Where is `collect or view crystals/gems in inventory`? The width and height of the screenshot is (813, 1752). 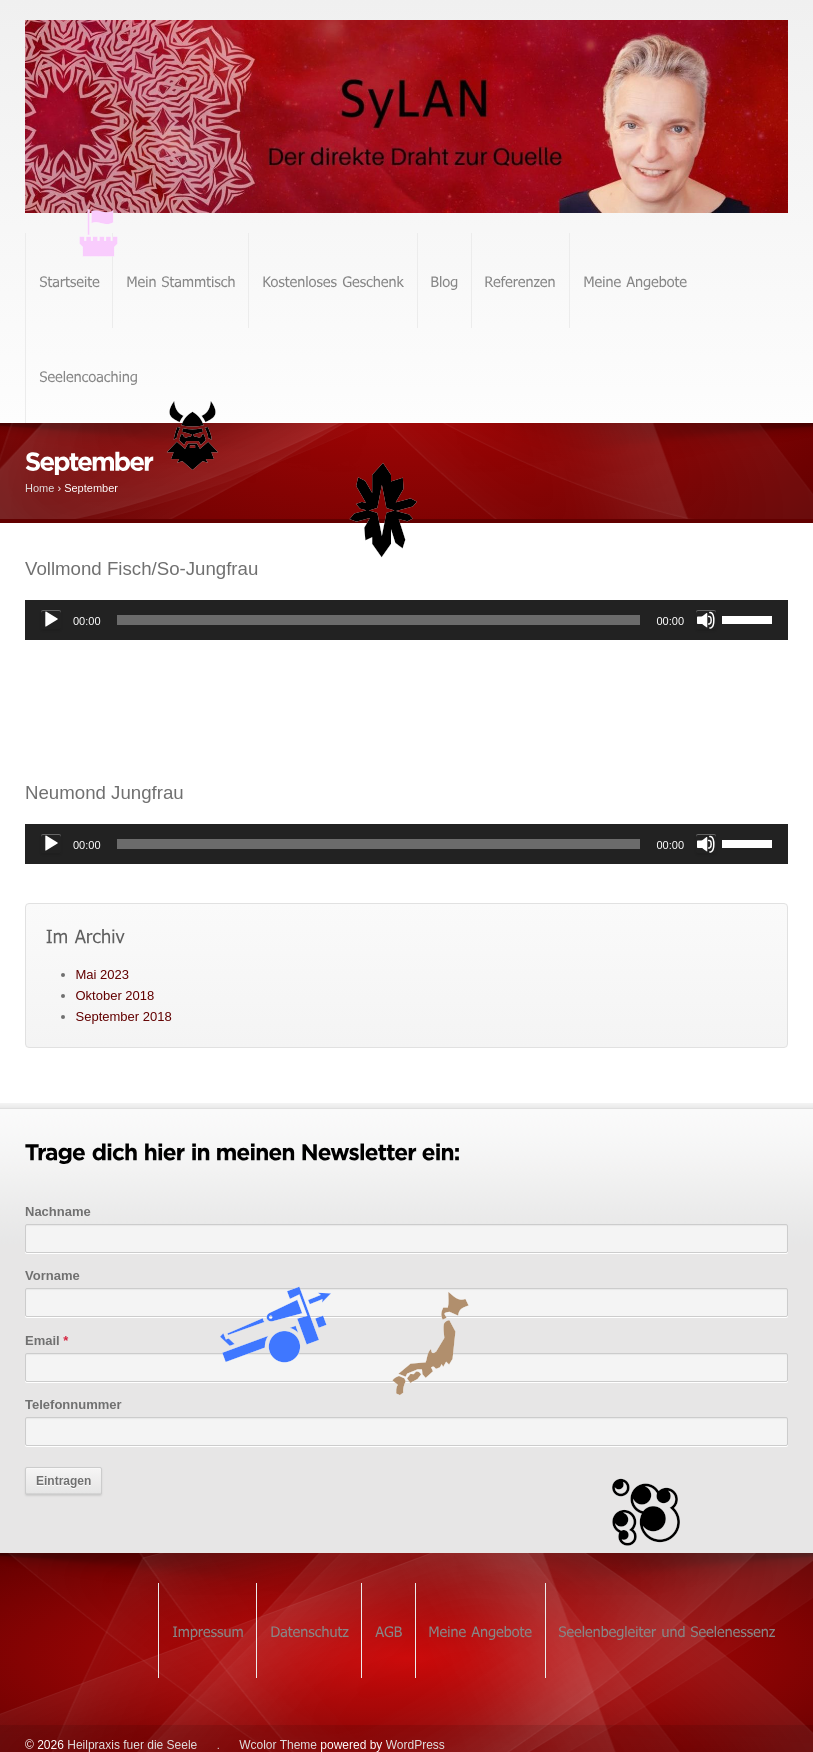 collect or view crystals/gems in inventory is located at coordinates (381, 510).